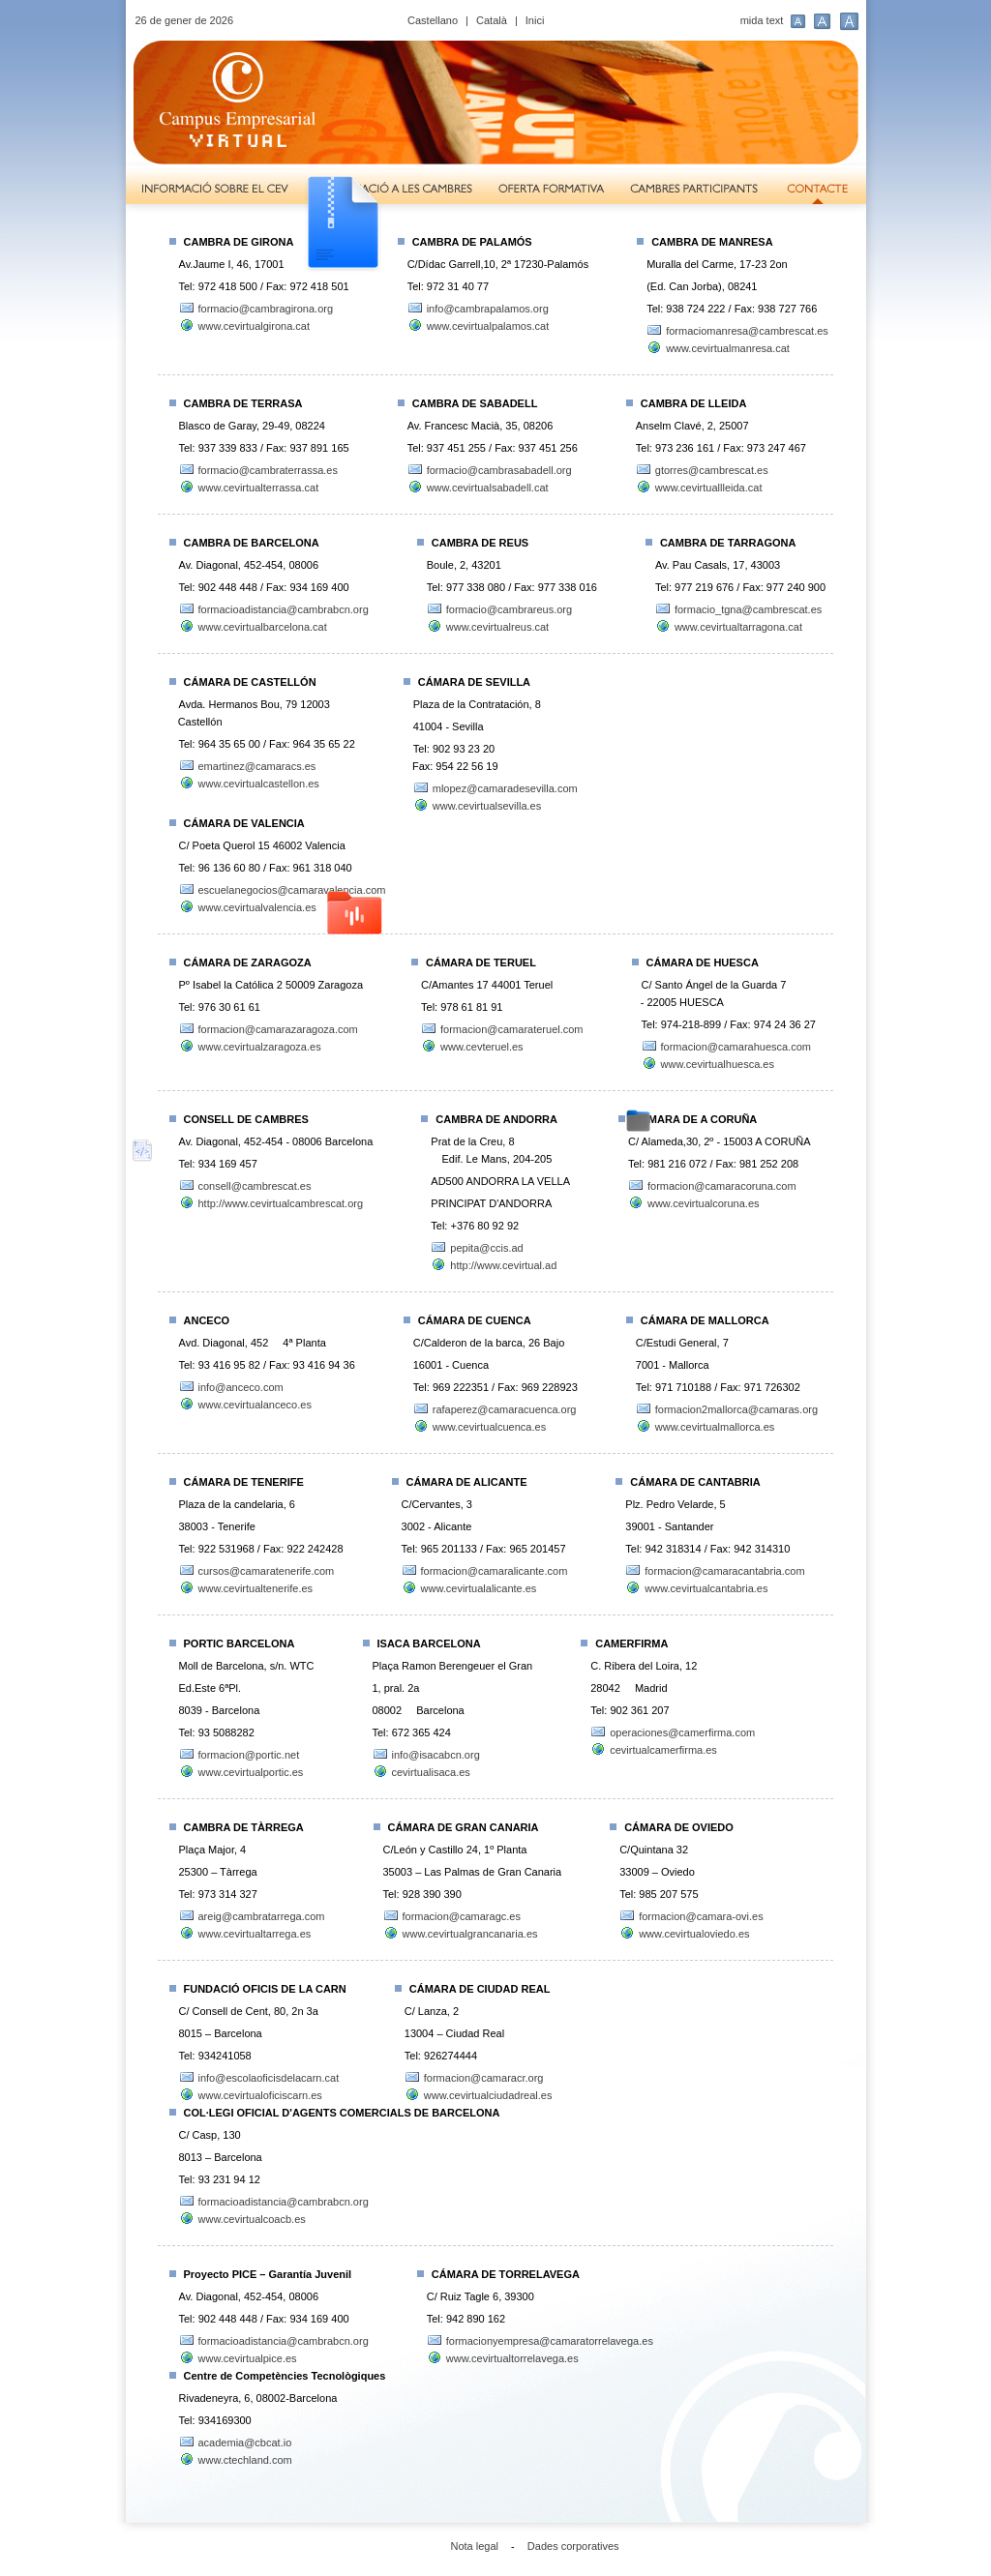 The height and width of the screenshot is (2576, 991). Describe the element at coordinates (142, 1150) in the screenshot. I see `an html template file` at that location.